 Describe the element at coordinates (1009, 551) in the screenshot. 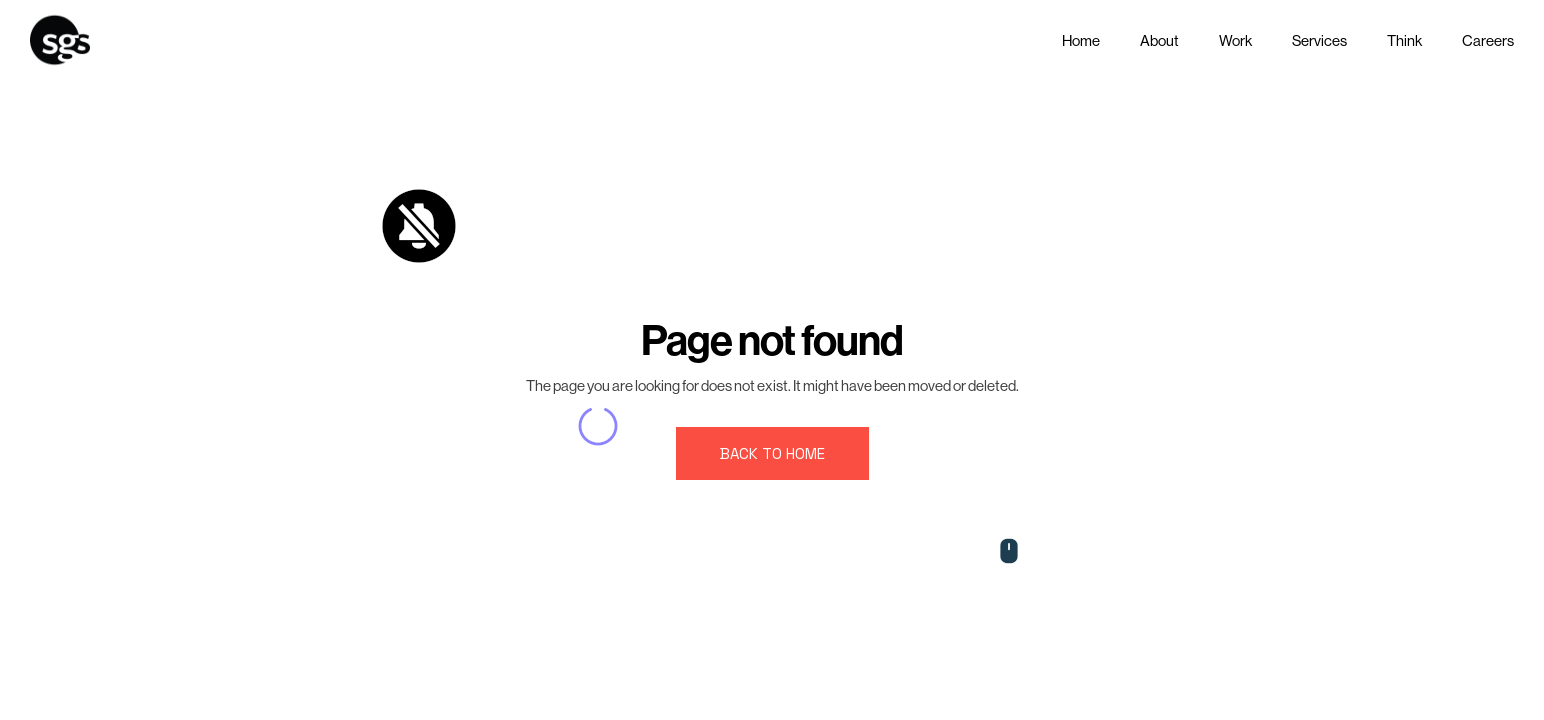

I see `mouse input device indicator` at that location.